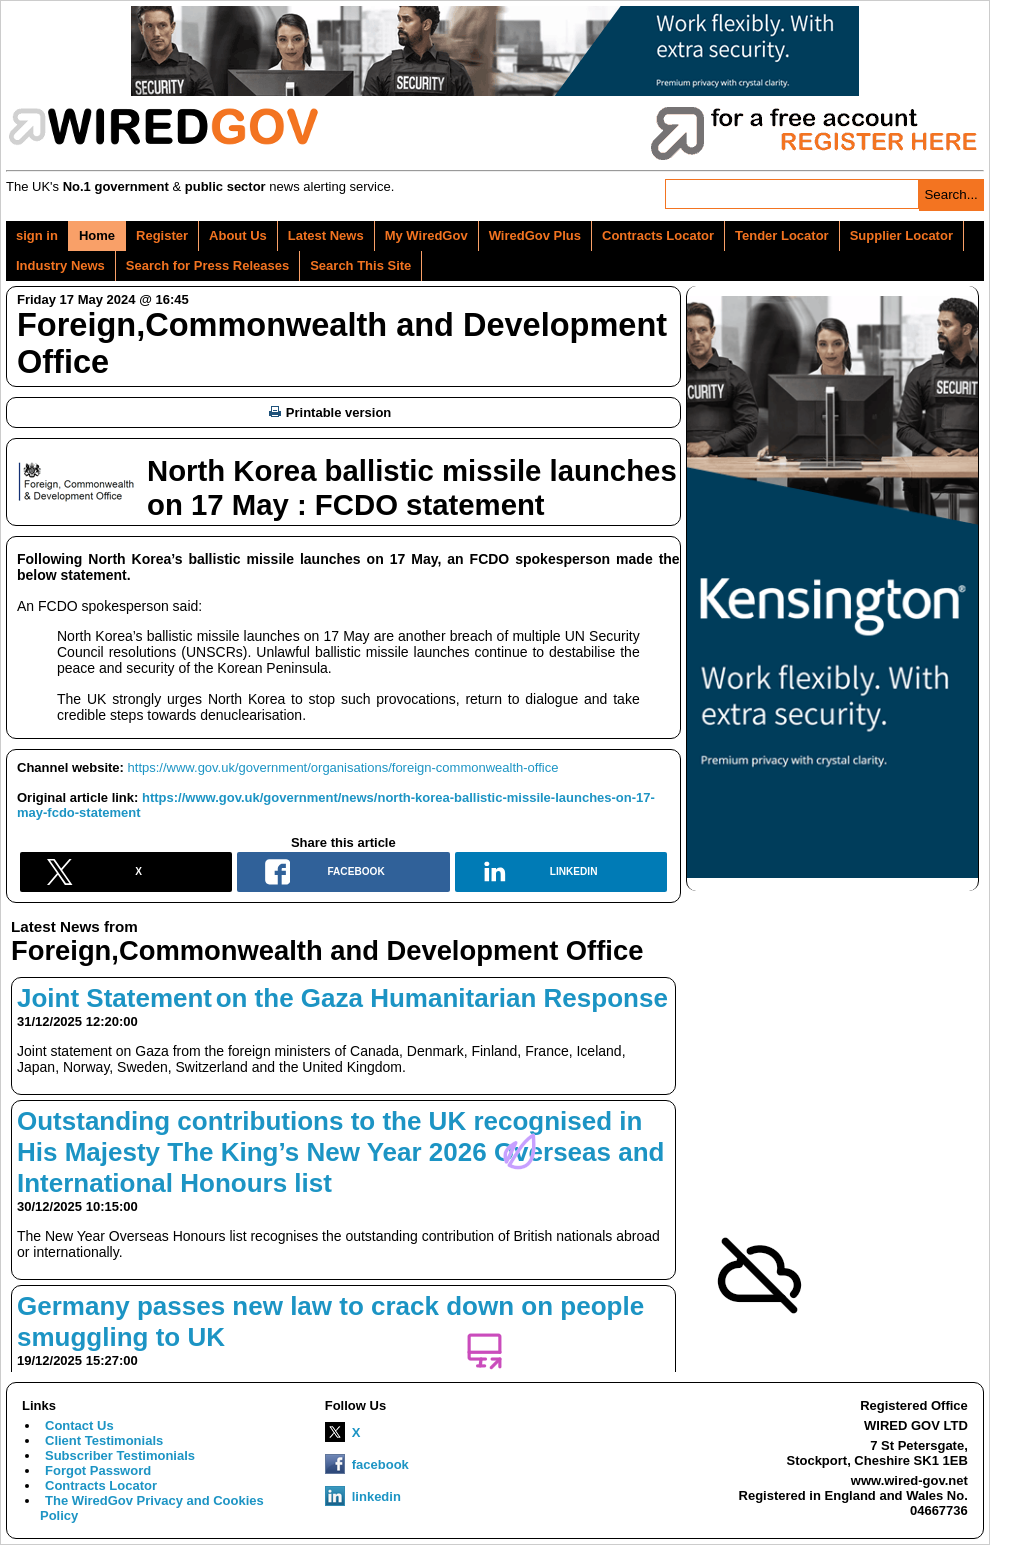 The width and height of the screenshot is (1010, 1545). Describe the element at coordinates (759, 1275) in the screenshot. I see `cloud sync or storage is unavailable` at that location.